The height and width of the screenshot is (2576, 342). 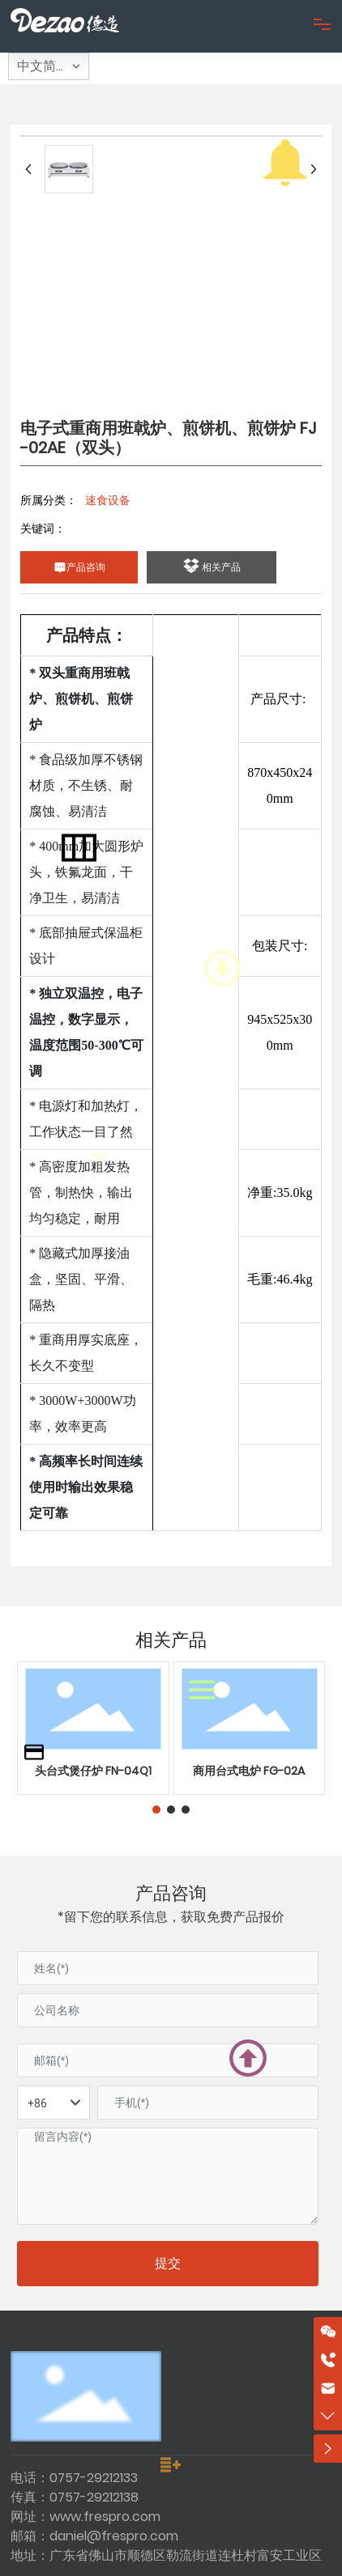 What do you see at coordinates (285, 163) in the screenshot?
I see `view notifications` at bounding box center [285, 163].